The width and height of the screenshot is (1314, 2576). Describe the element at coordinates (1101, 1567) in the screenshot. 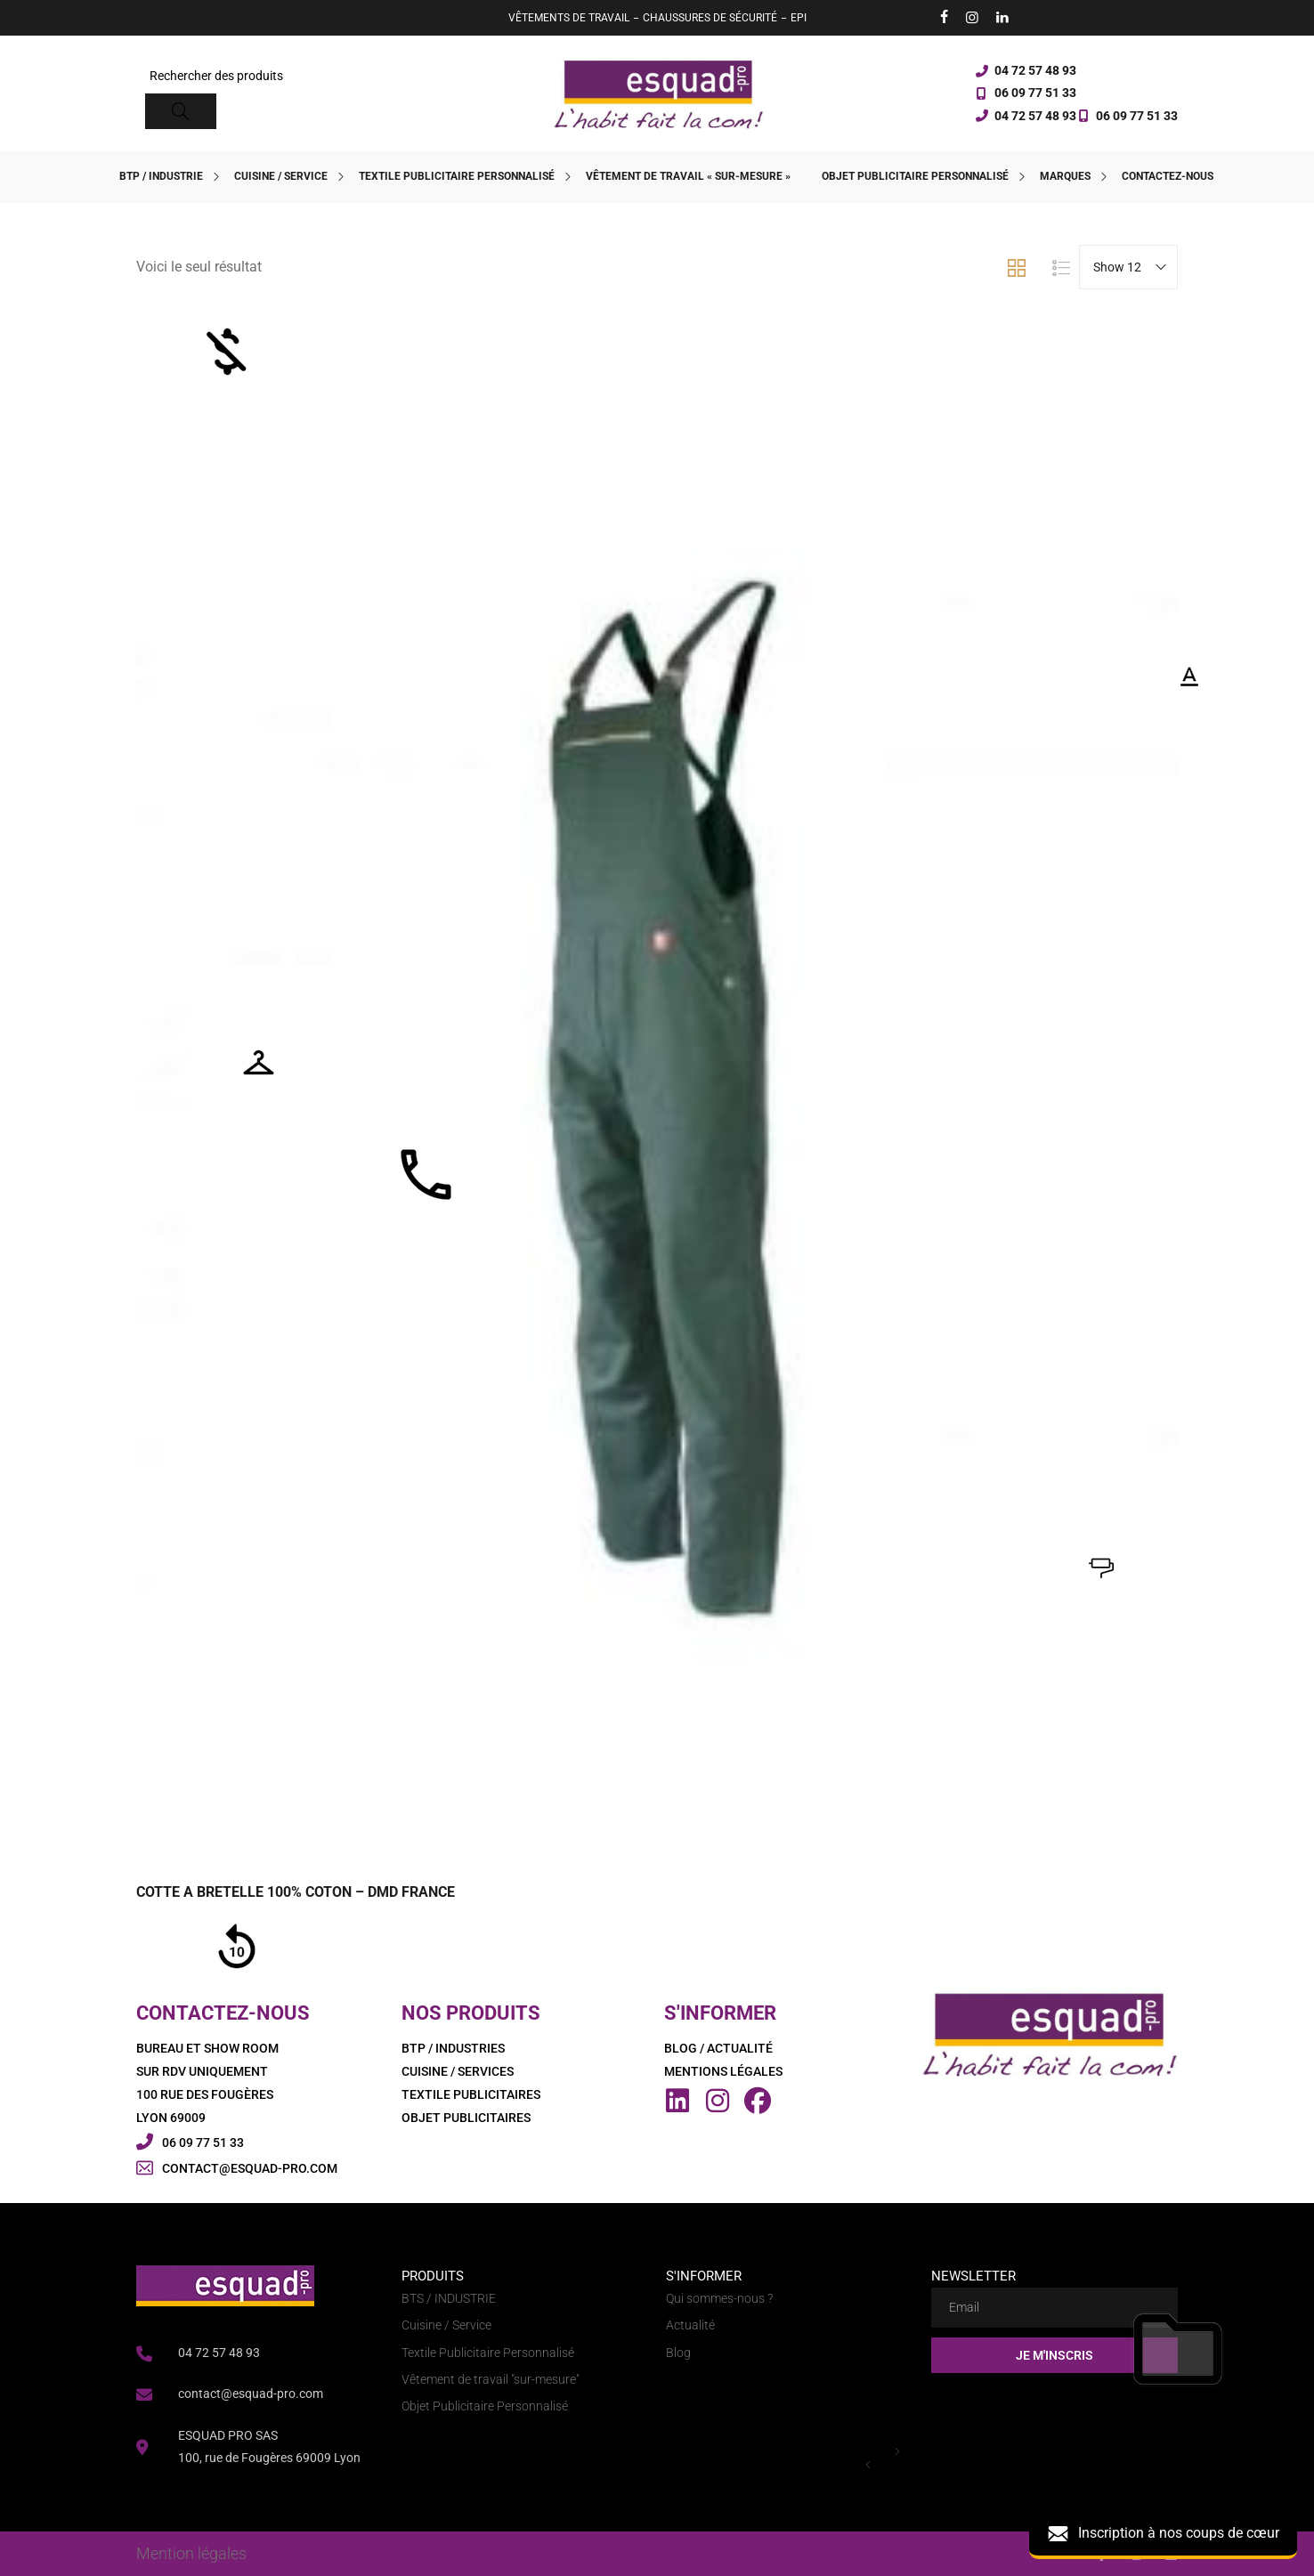

I see `customize theme or appearance settings` at that location.